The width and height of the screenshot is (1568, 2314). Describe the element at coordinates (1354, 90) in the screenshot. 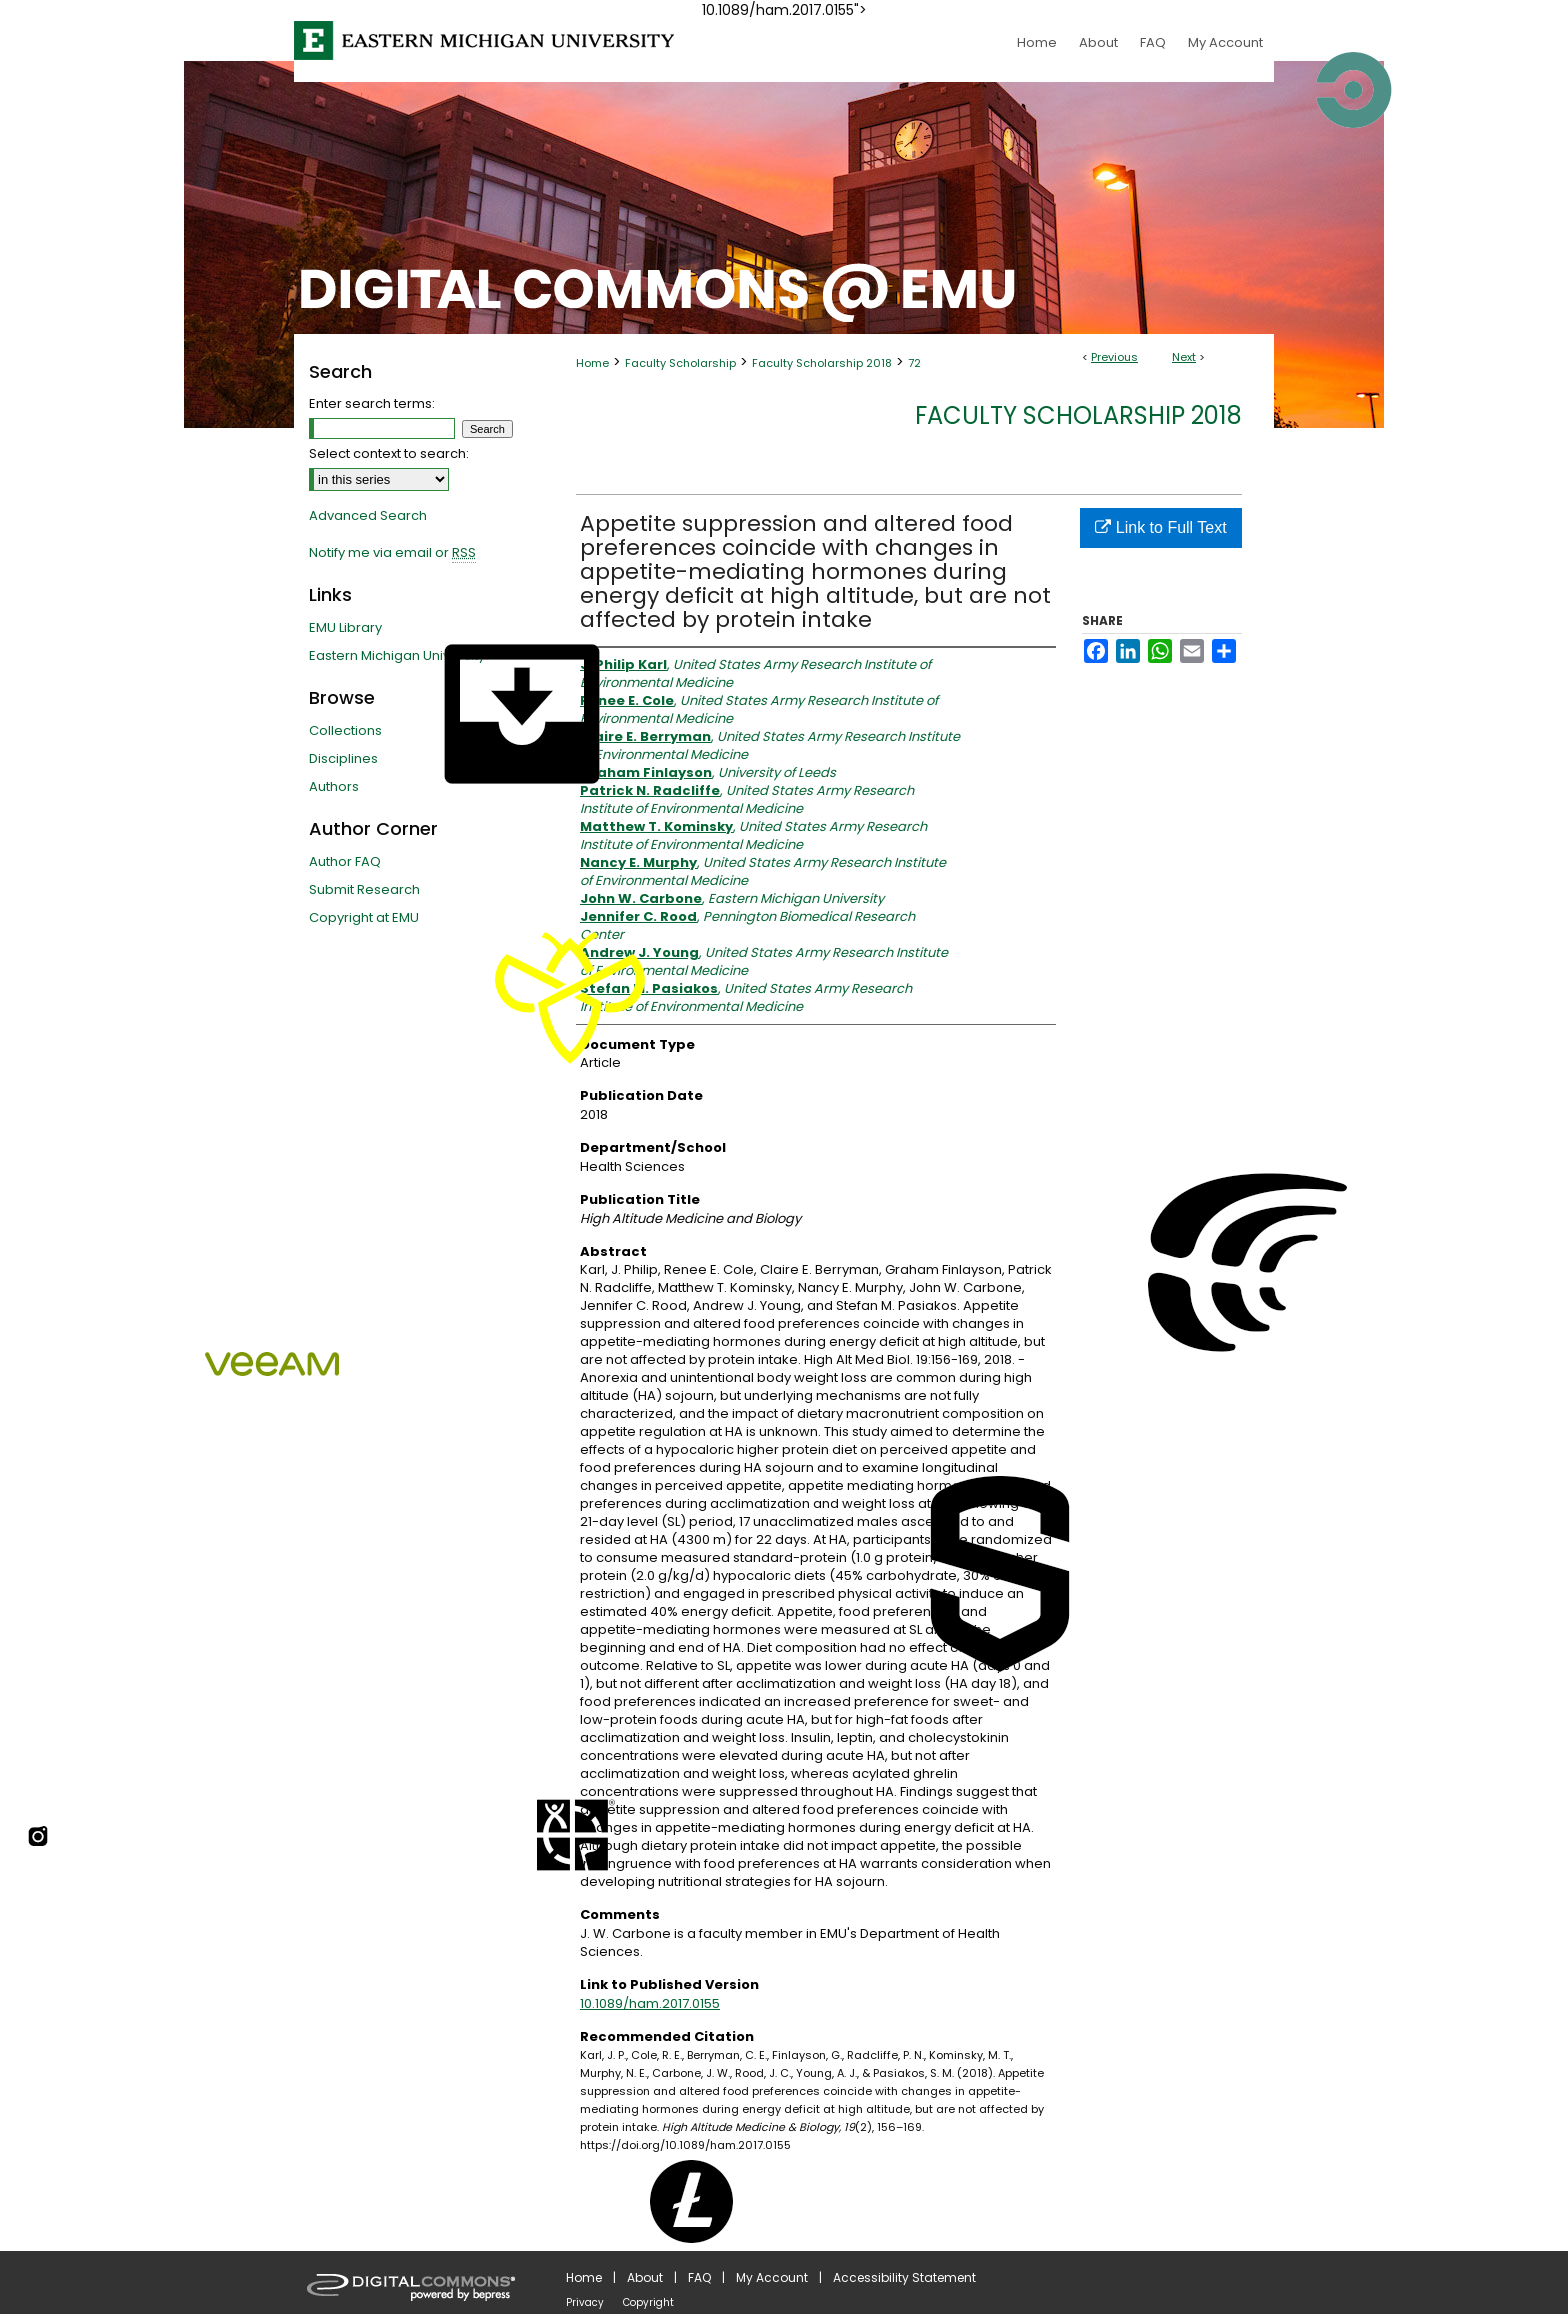

I see `open CircleCI dashboard` at that location.